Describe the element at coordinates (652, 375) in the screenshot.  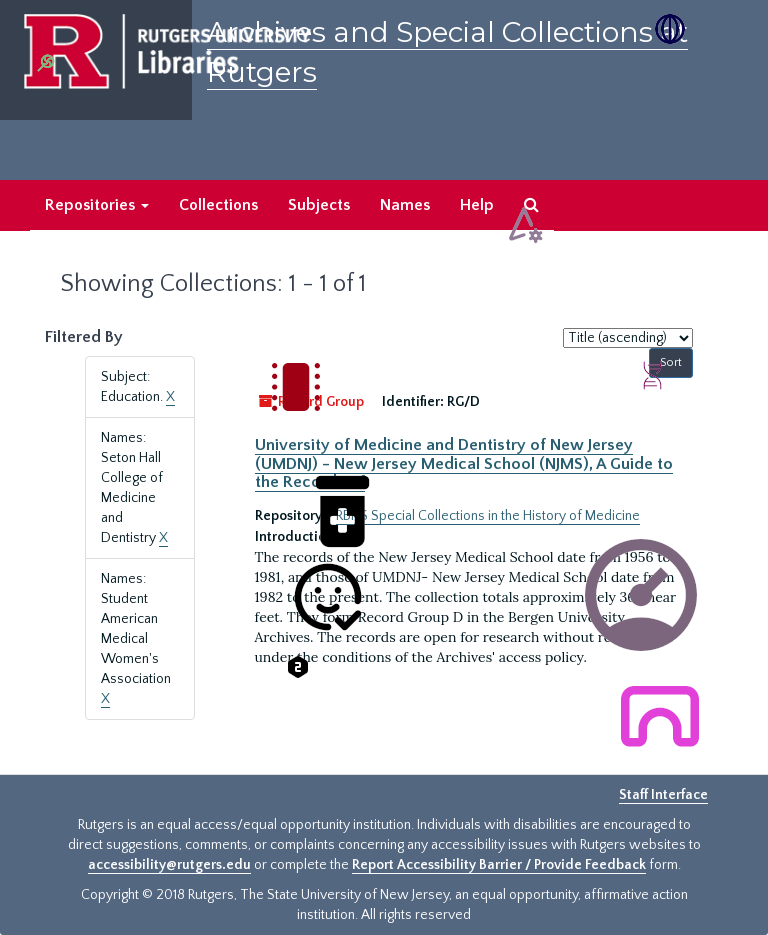
I see `access genetic or DNA-related information` at that location.